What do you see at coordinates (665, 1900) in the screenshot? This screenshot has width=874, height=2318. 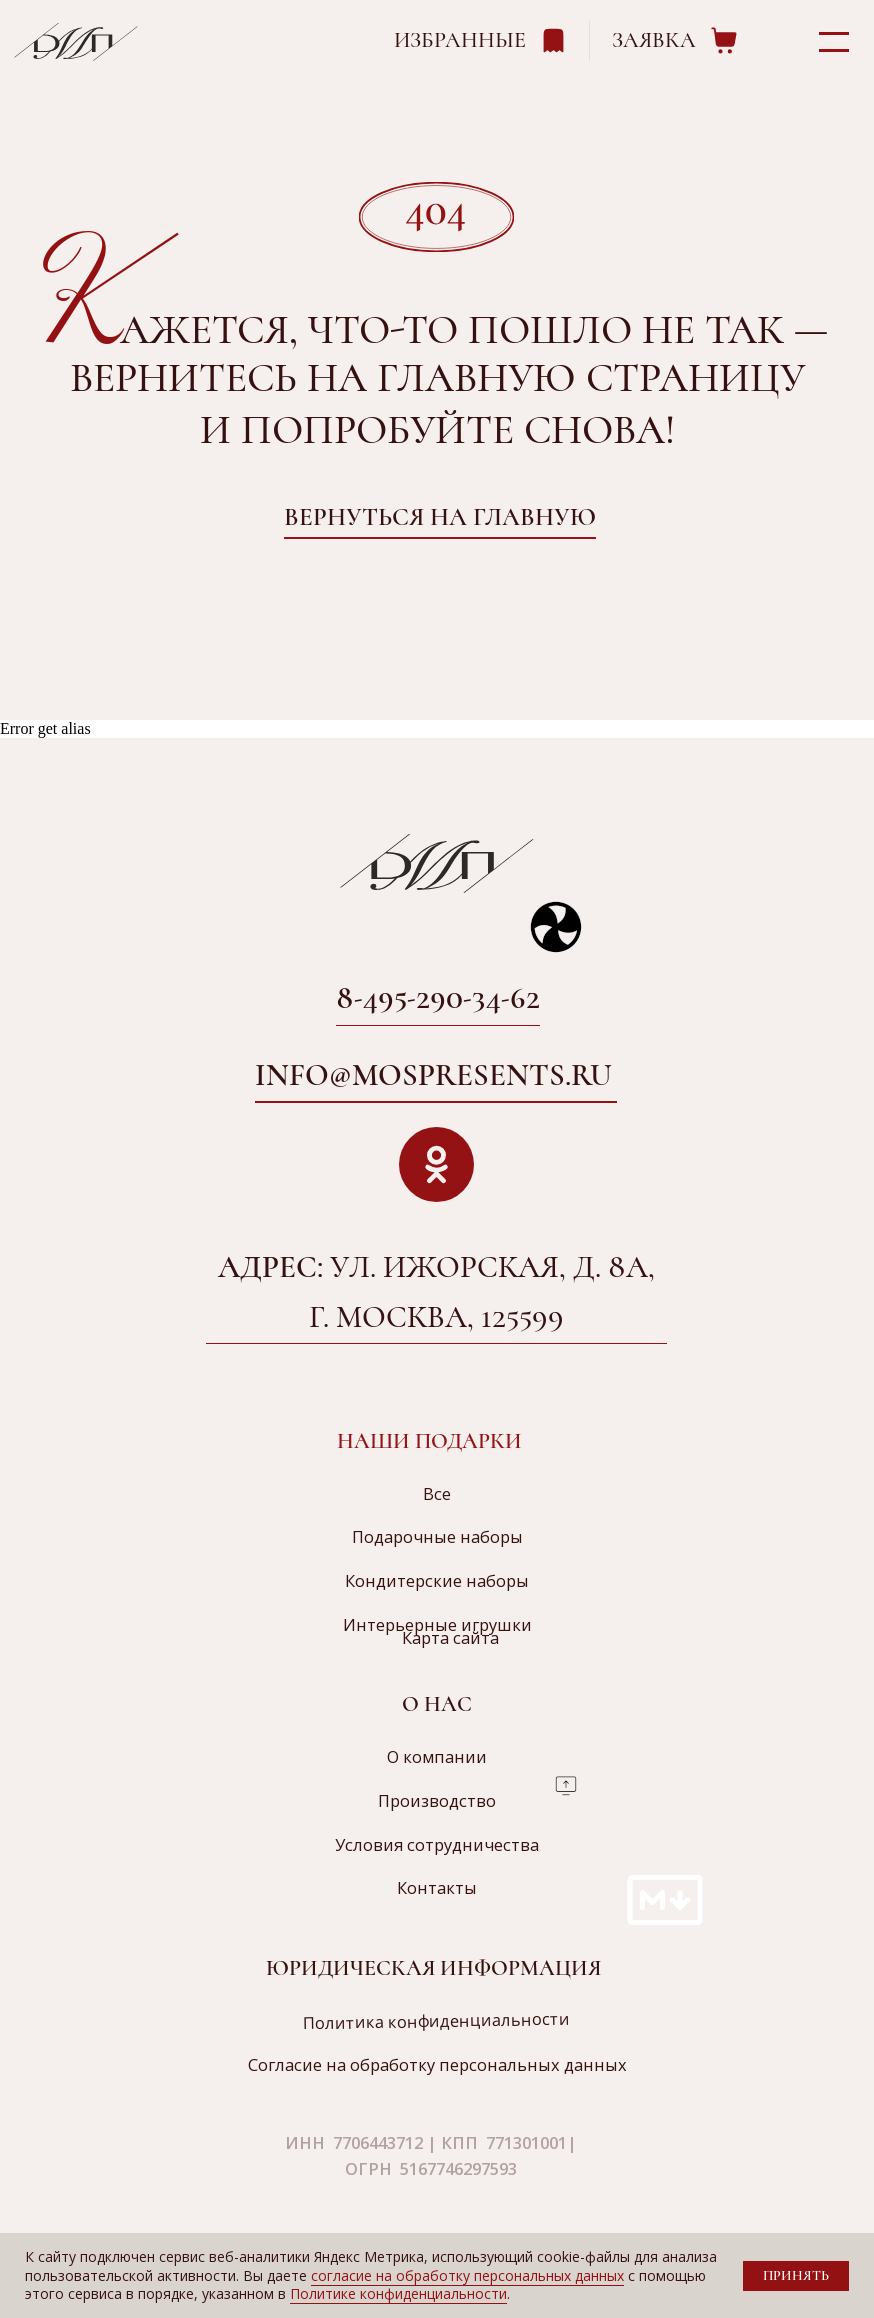 I see `format text using markdown` at bounding box center [665, 1900].